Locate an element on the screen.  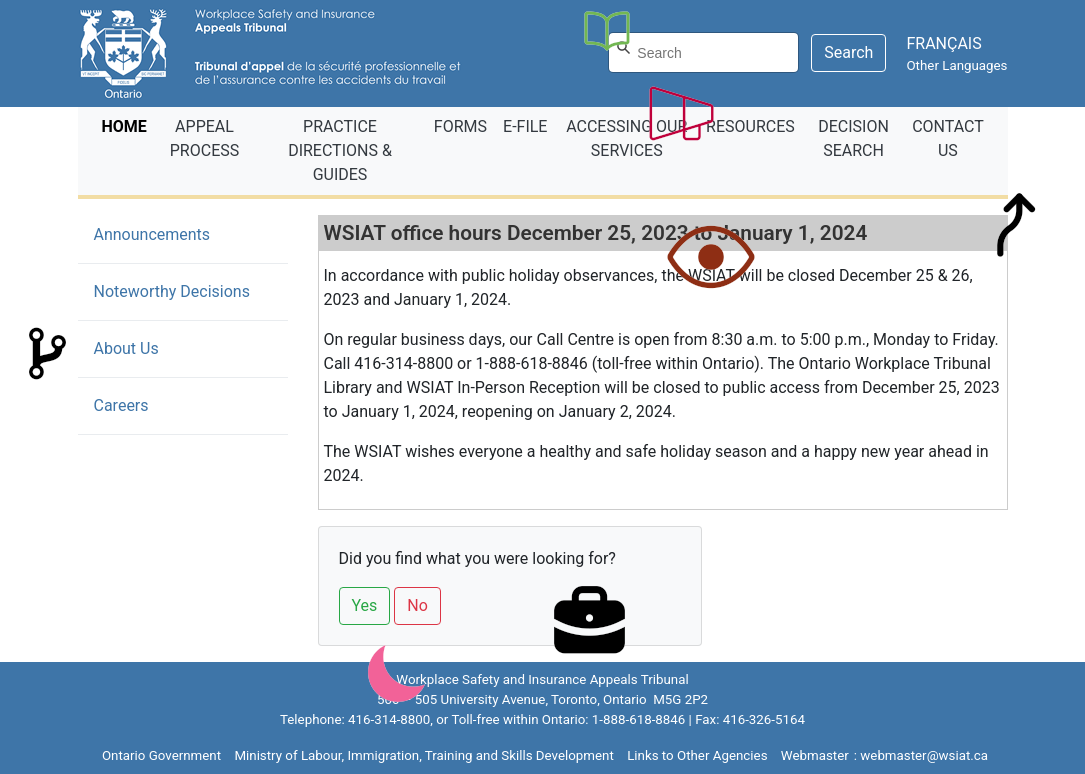
redo or move forward action is located at coordinates (1013, 225).